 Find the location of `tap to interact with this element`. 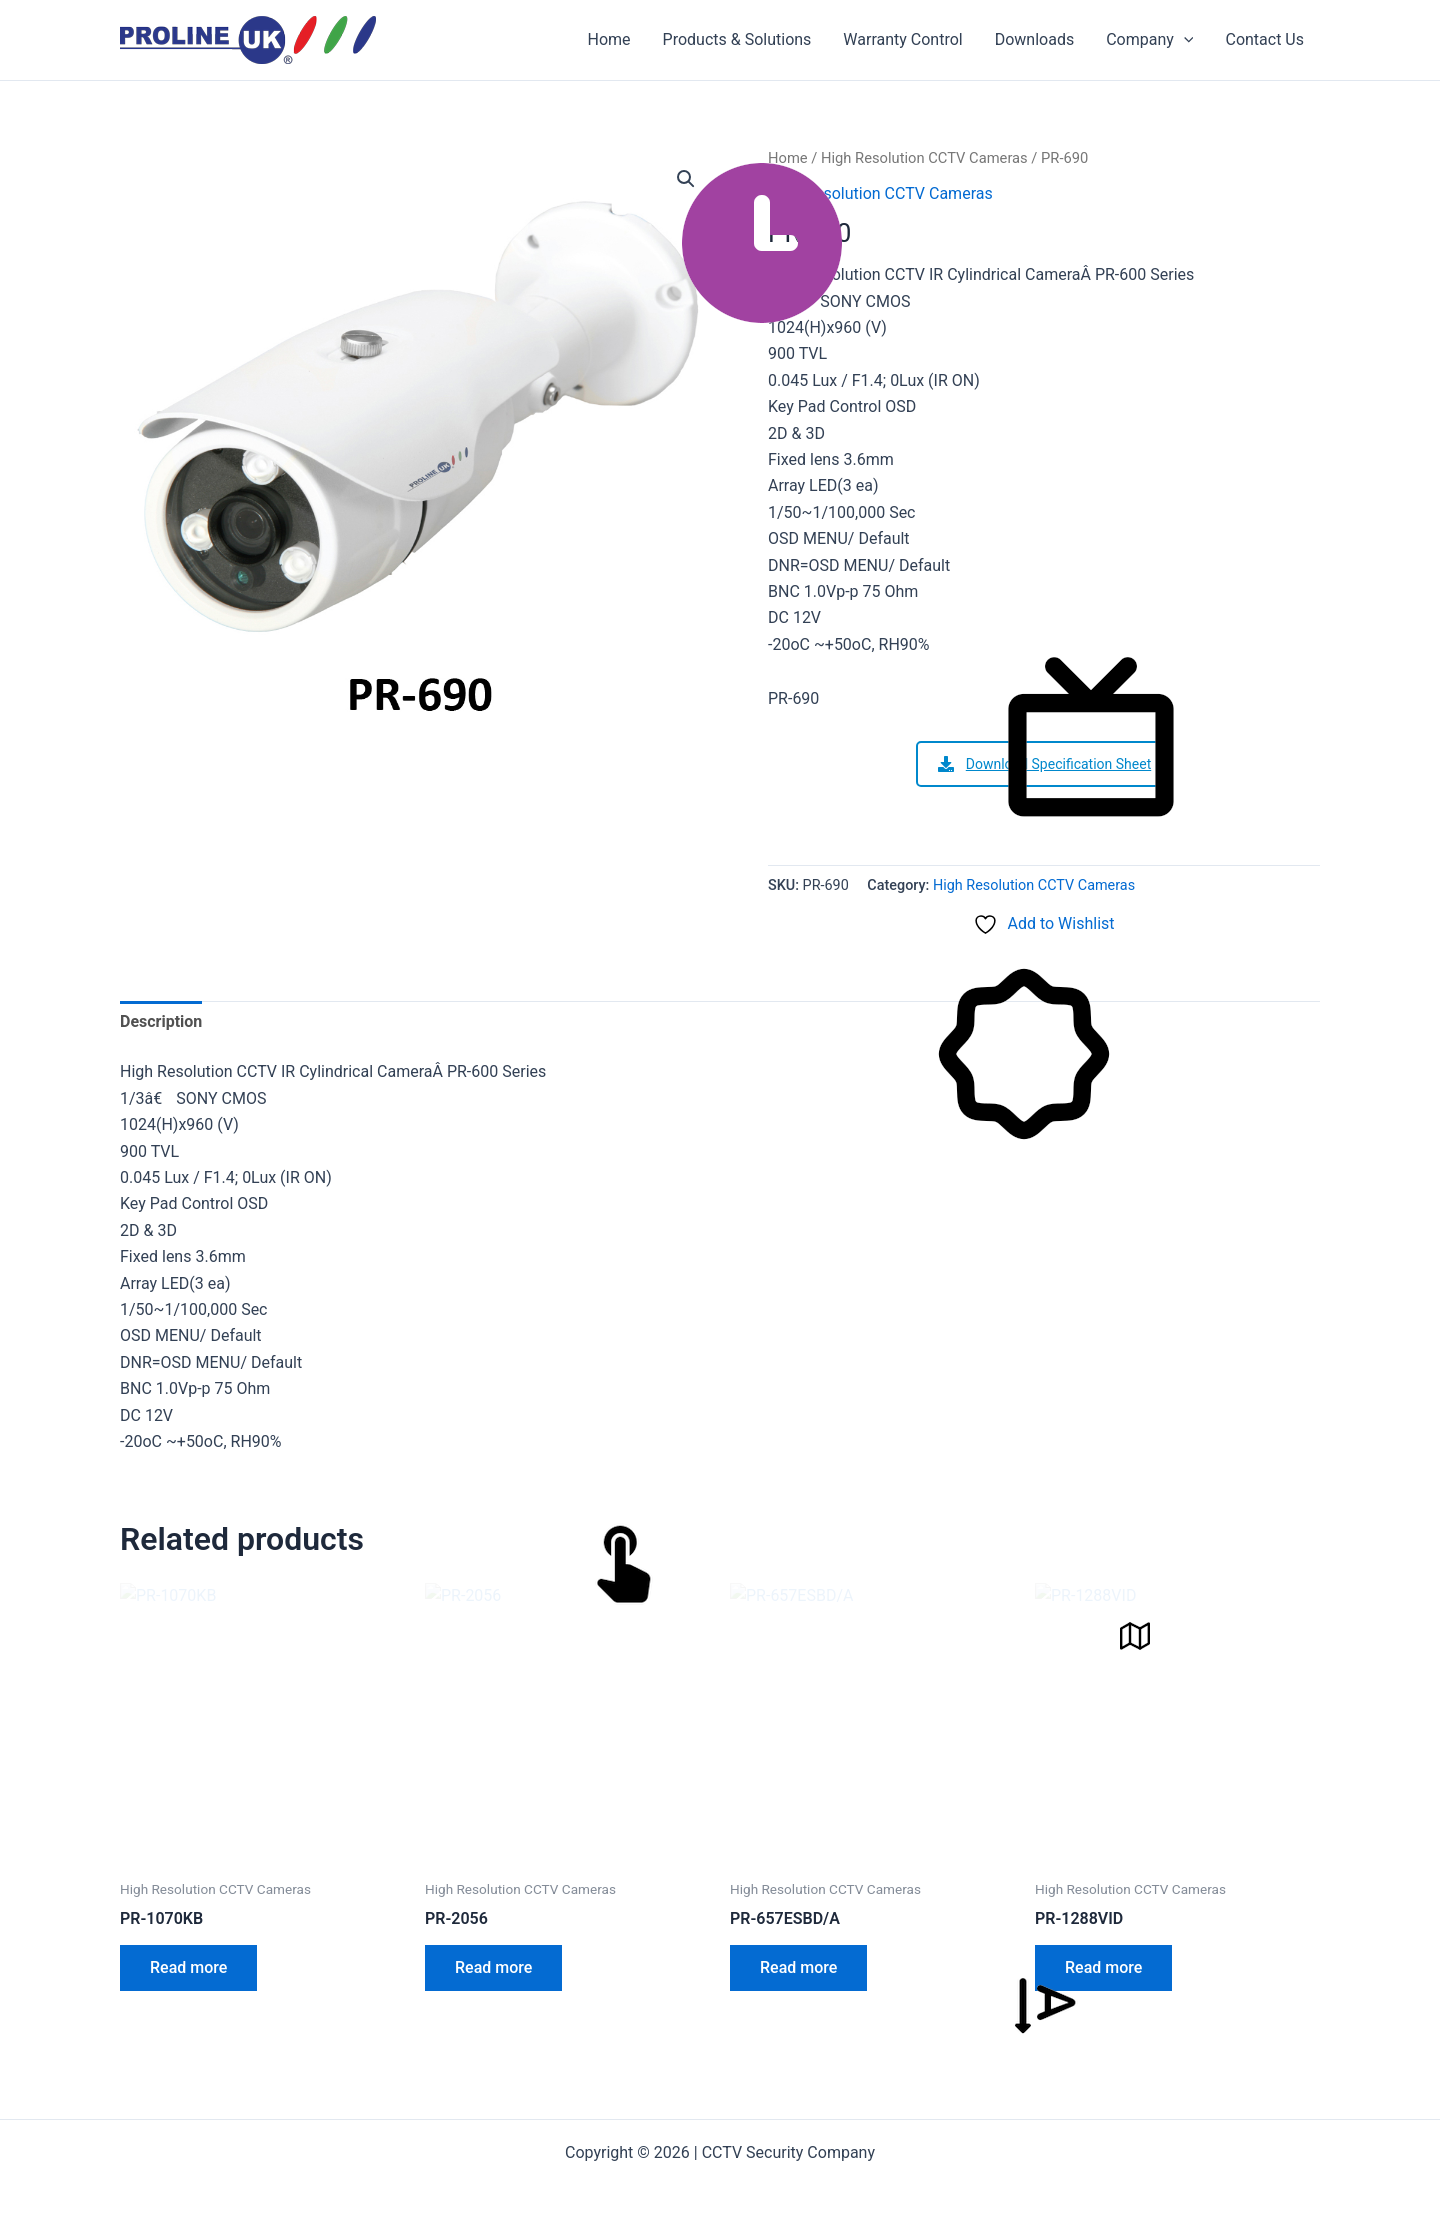

tap to interact with this element is located at coordinates (623, 1566).